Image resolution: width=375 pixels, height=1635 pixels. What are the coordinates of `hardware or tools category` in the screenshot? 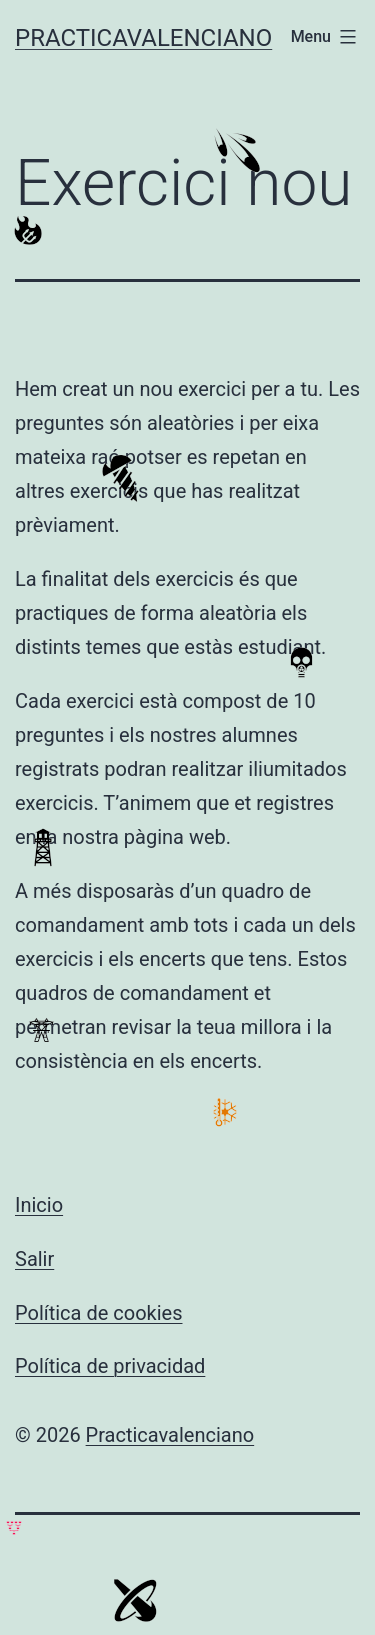 It's located at (120, 478).